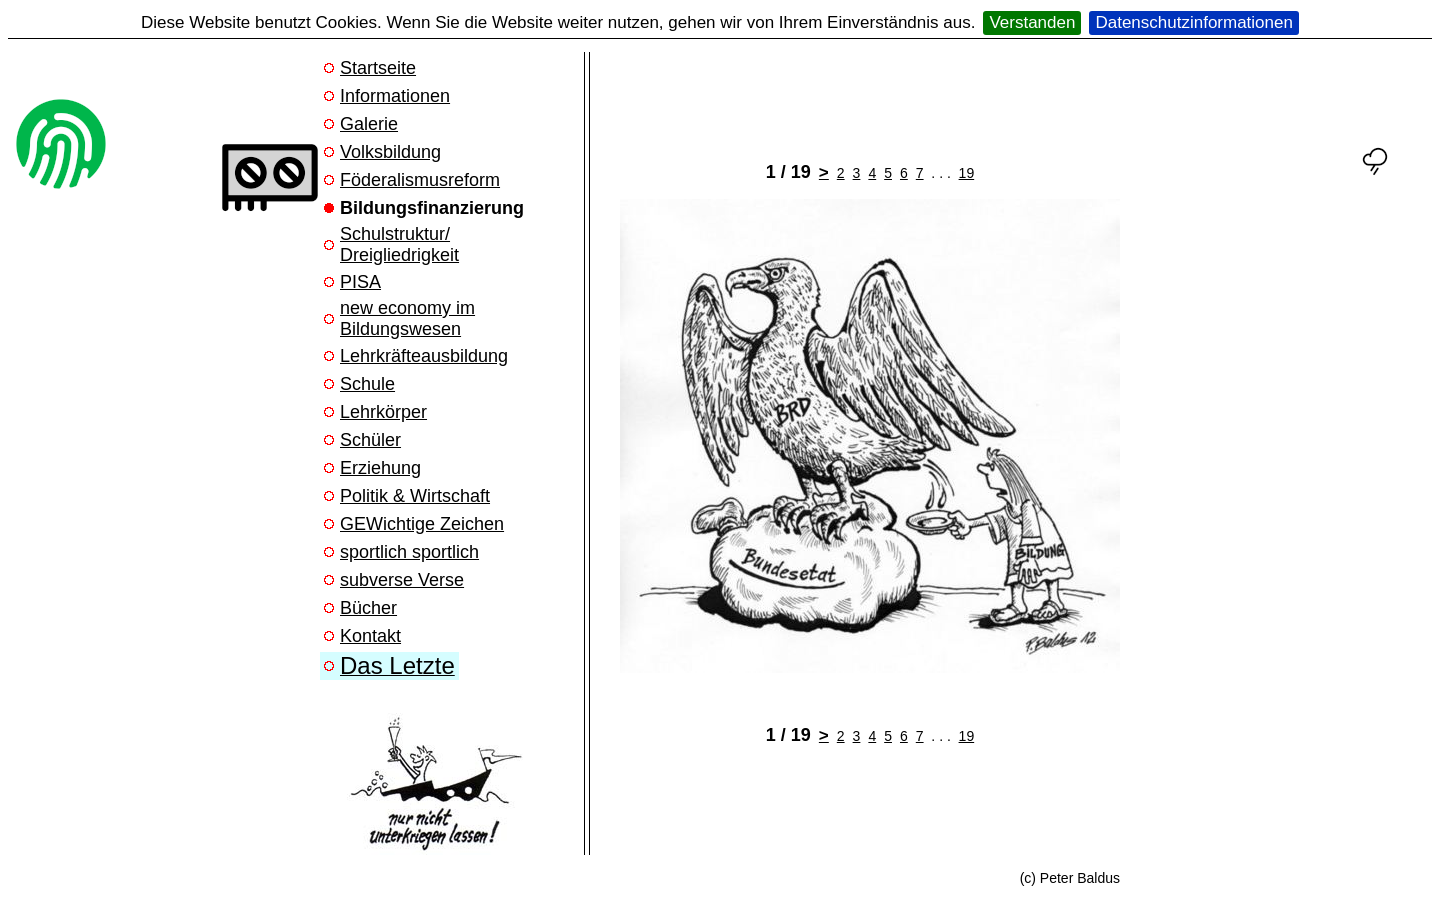  Describe the element at coordinates (270, 176) in the screenshot. I see `view graphics card or GPU information` at that location.